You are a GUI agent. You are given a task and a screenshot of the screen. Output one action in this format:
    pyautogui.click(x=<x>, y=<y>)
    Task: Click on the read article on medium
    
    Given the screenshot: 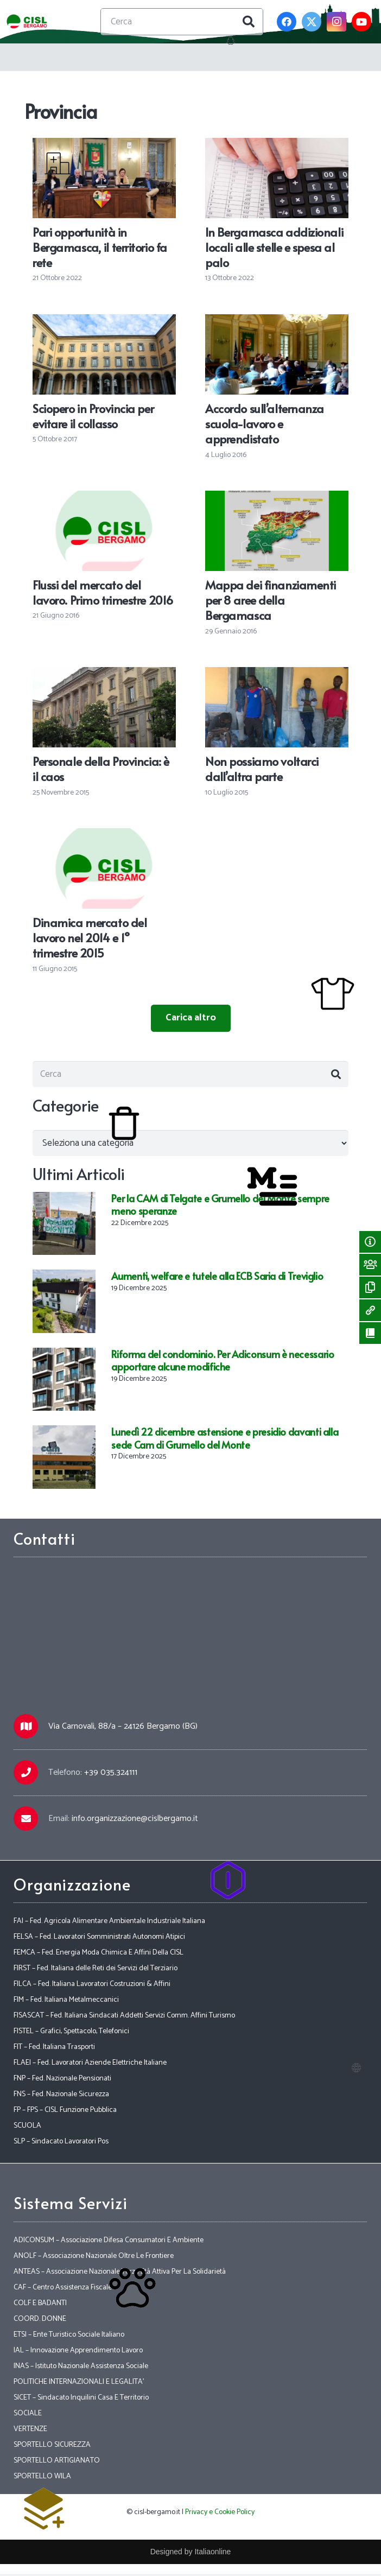 What is the action you would take?
    pyautogui.click(x=272, y=1185)
    